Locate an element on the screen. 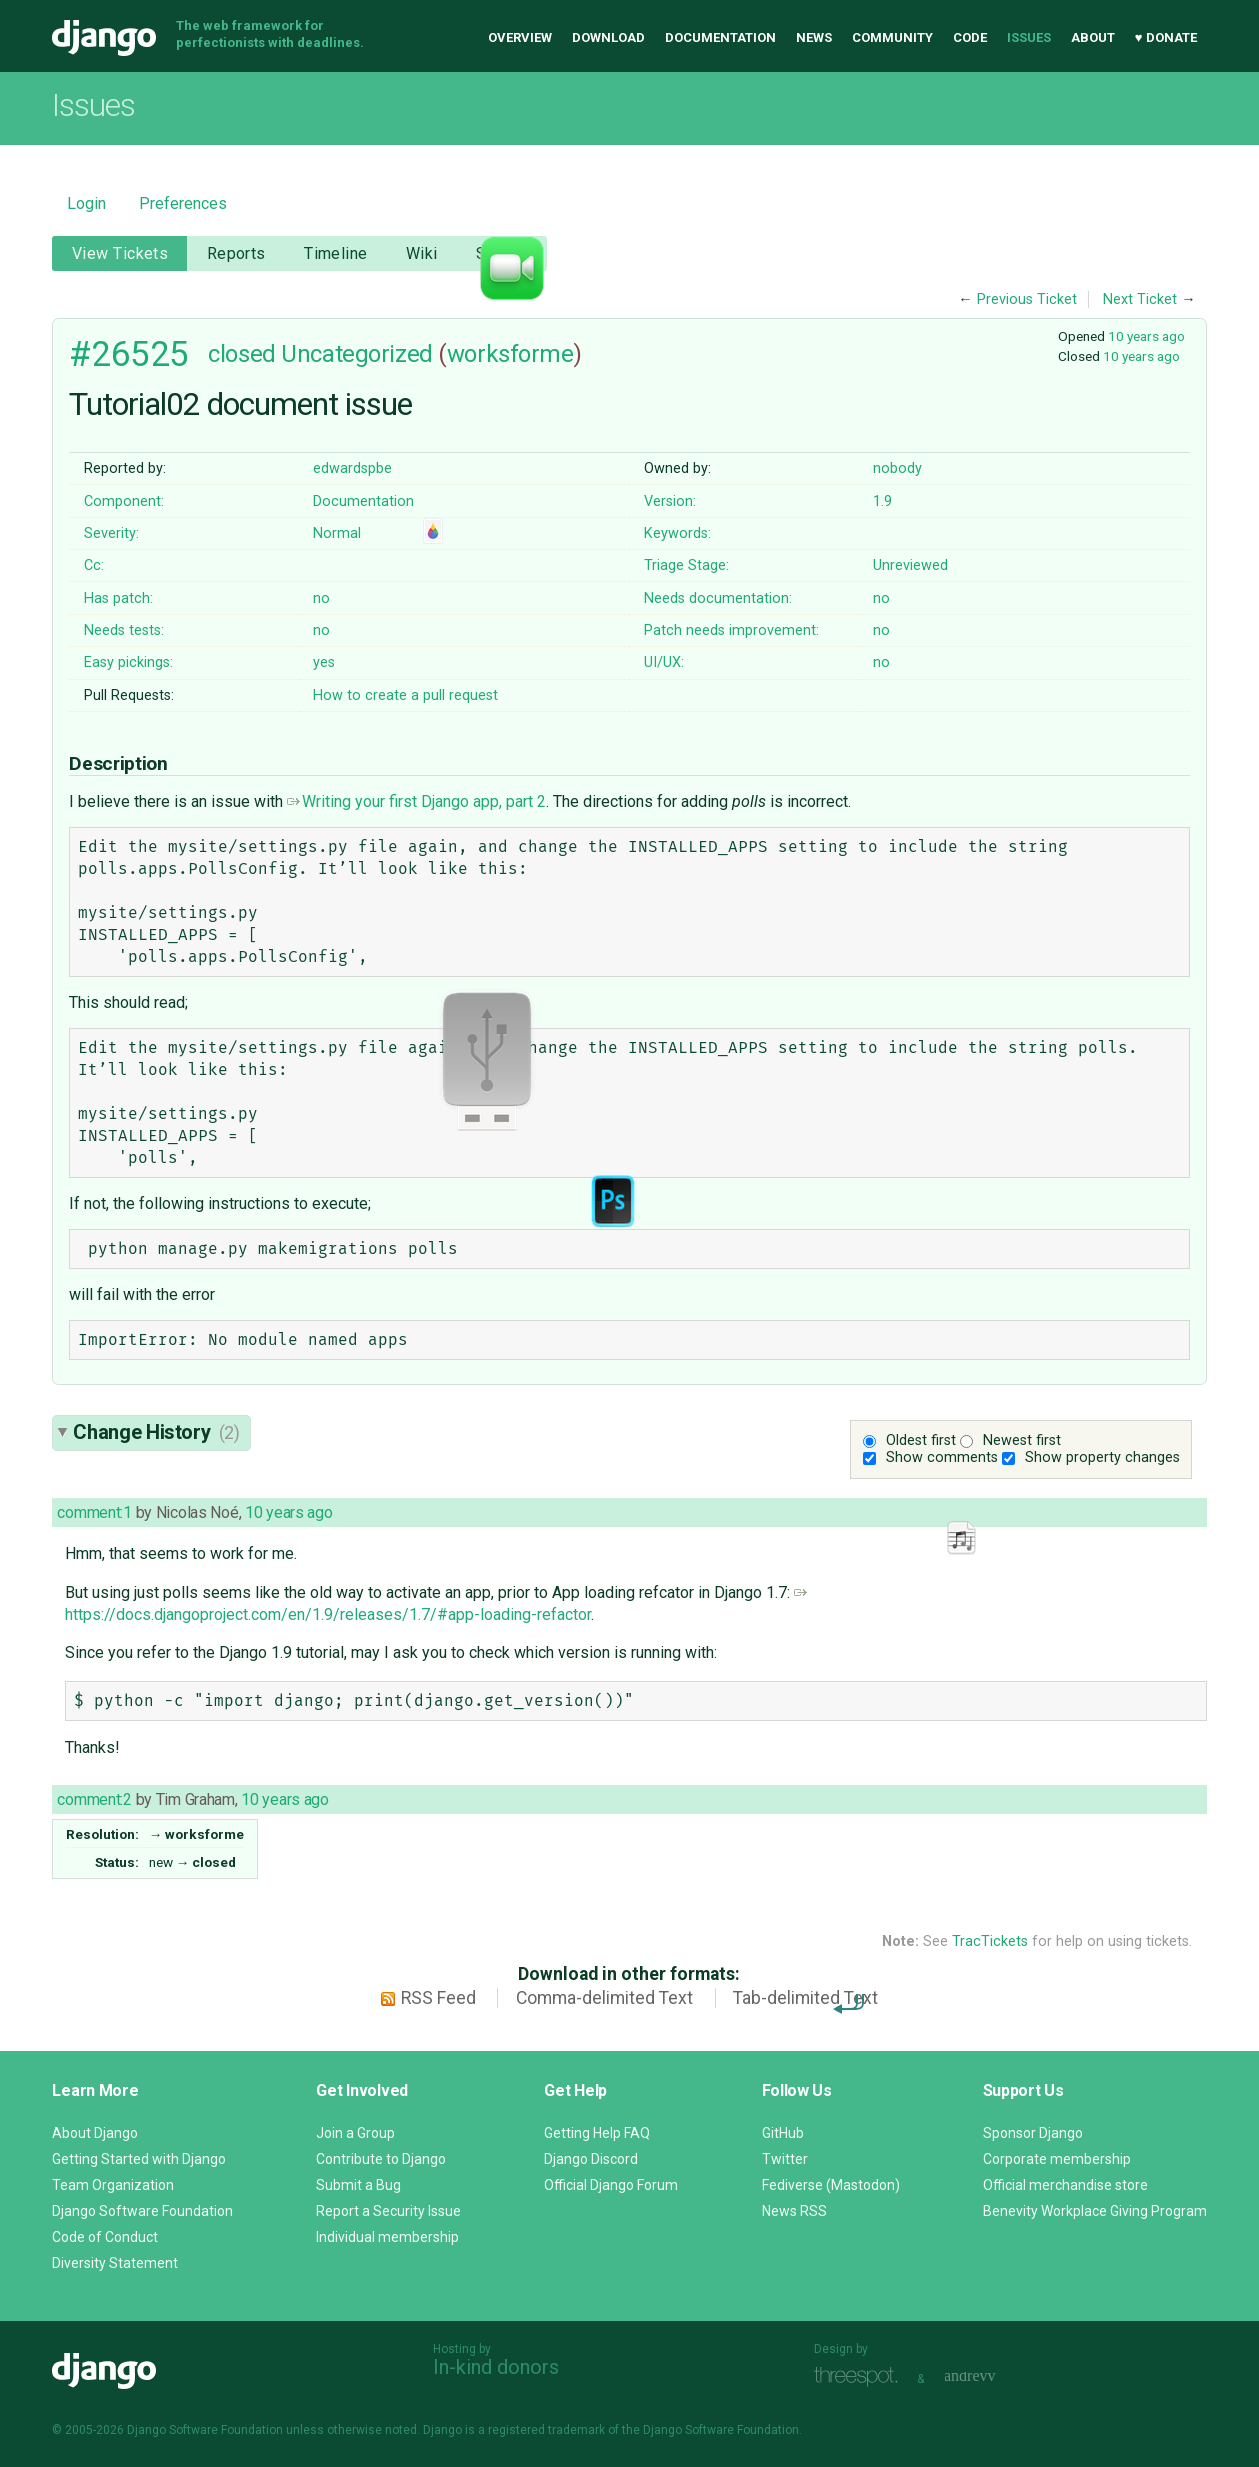 Image resolution: width=1259 pixels, height=2467 pixels. an ICC color profile file is located at coordinates (433, 531).